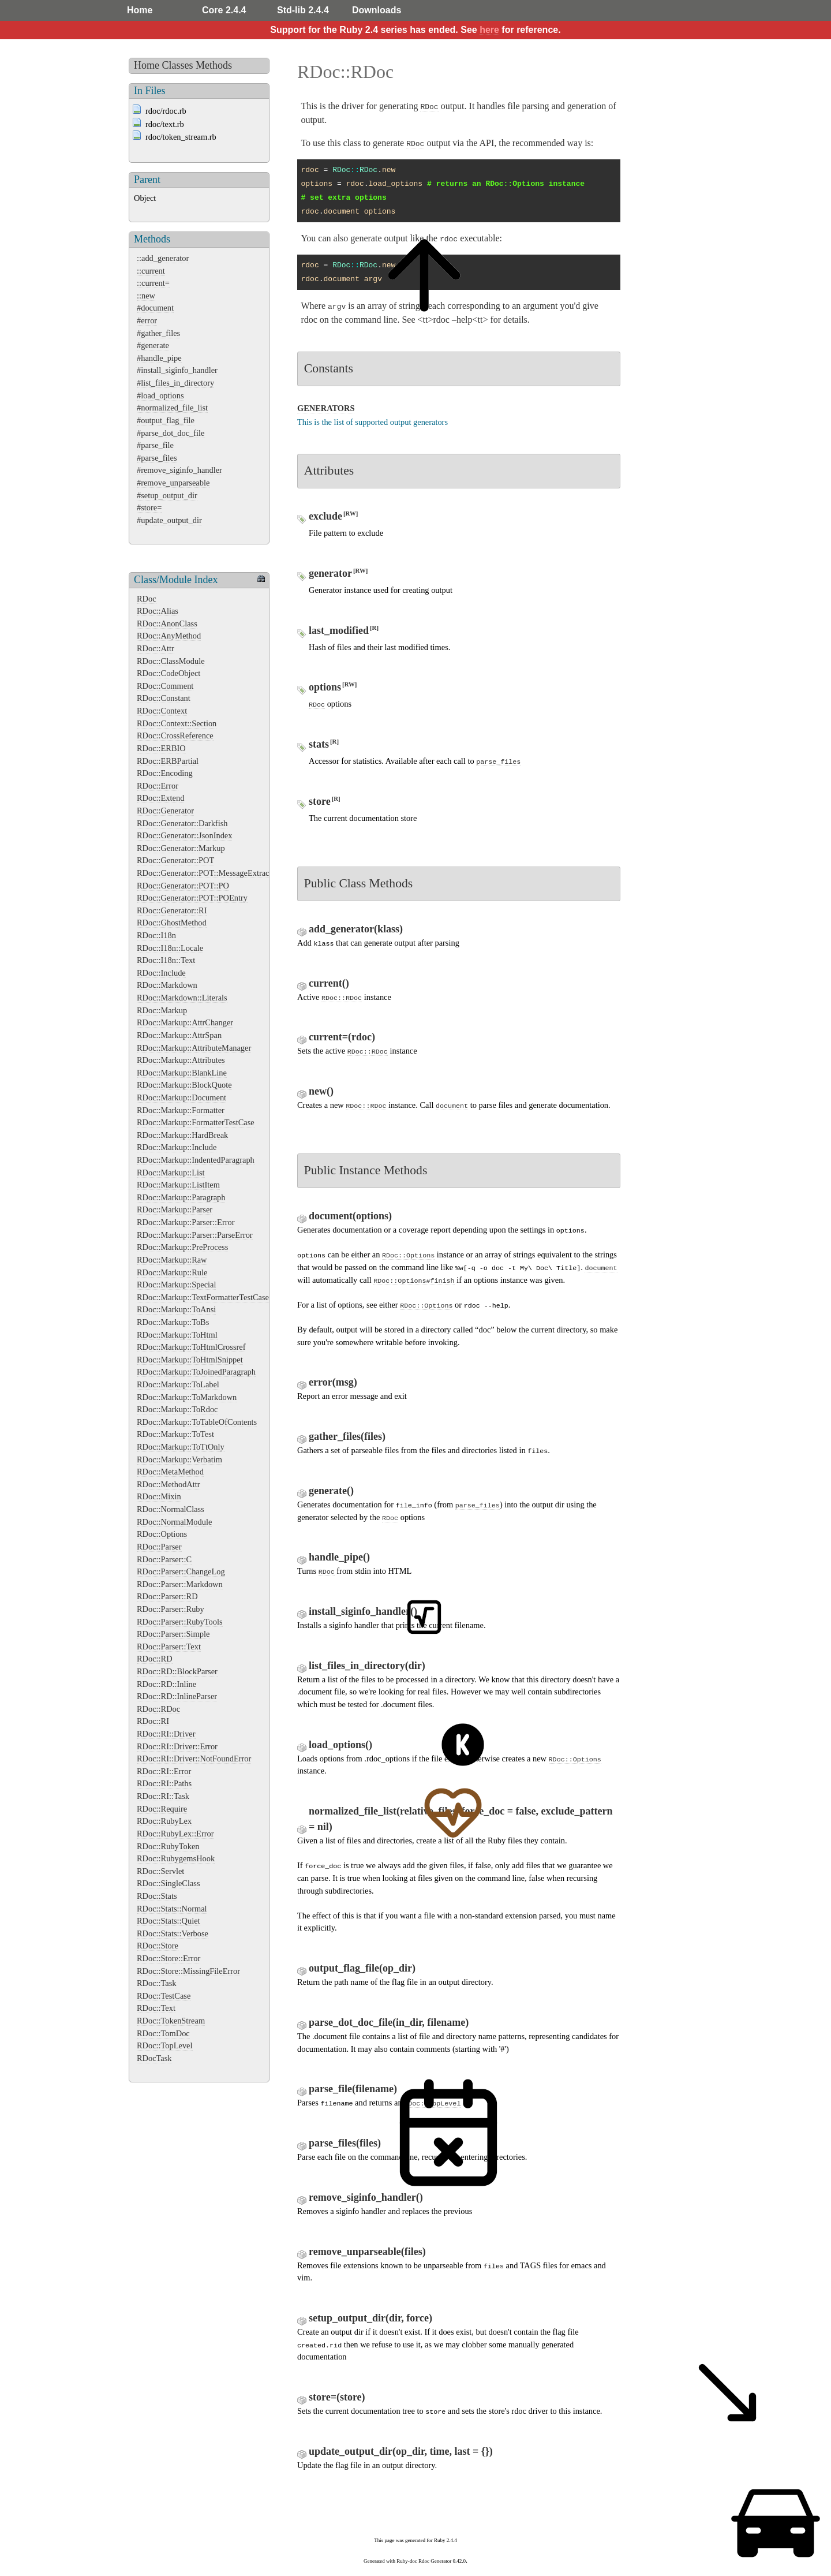 Image resolution: width=831 pixels, height=2576 pixels. Describe the element at coordinates (776, 2525) in the screenshot. I see `access vehicle or car-related settings` at that location.